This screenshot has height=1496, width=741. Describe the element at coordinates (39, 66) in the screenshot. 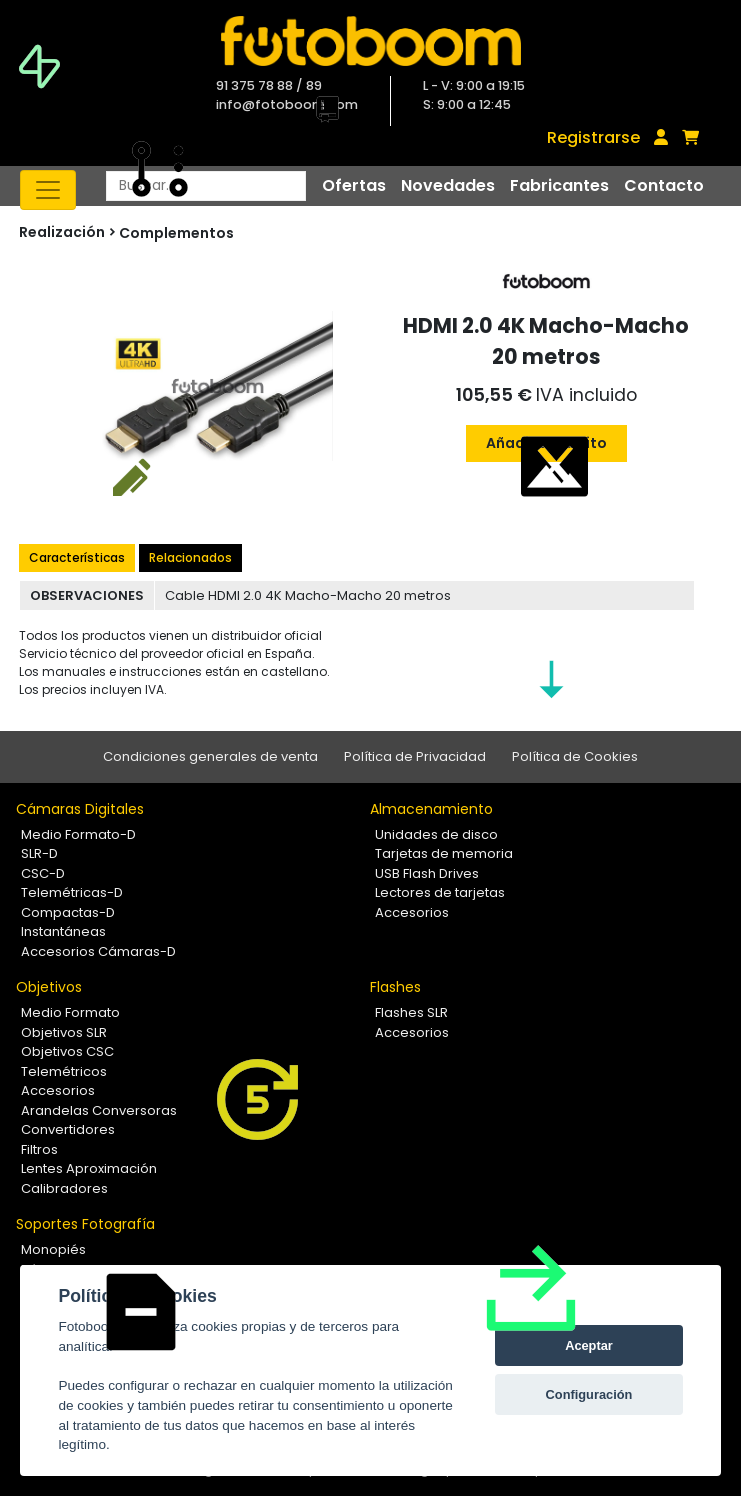

I see `supabase logo` at that location.